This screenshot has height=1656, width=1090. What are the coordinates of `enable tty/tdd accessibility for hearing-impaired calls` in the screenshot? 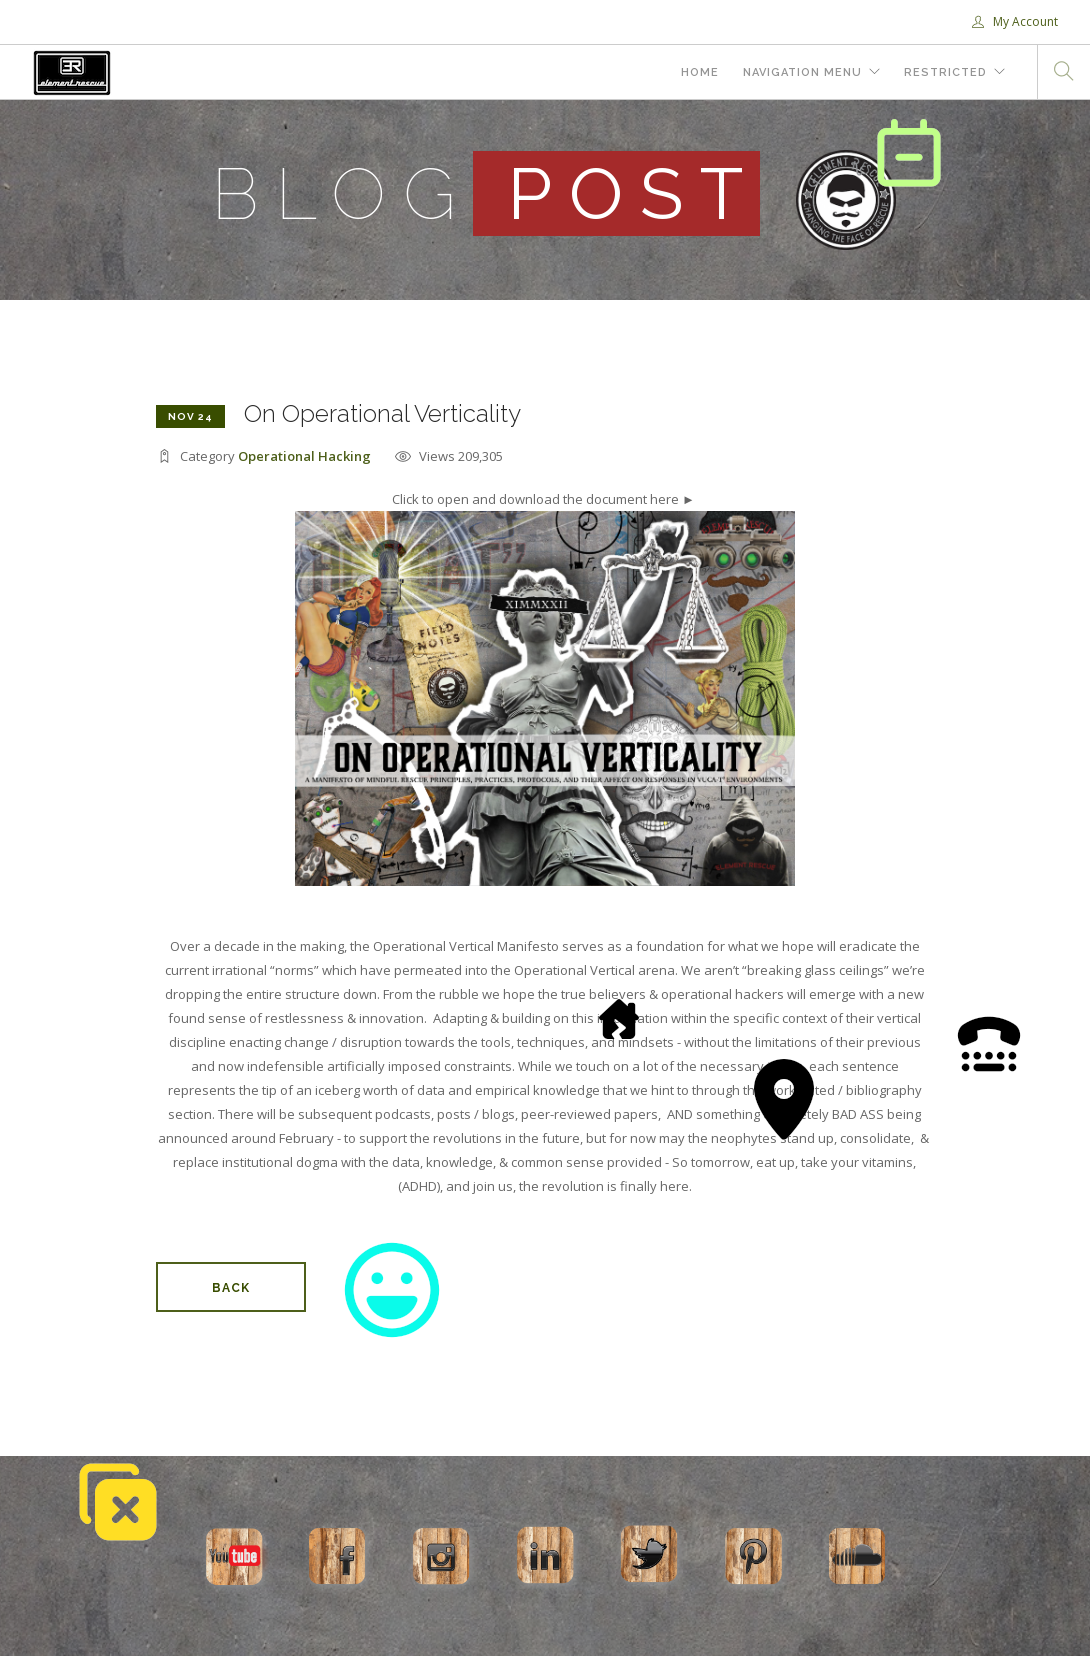 It's located at (989, 1044).